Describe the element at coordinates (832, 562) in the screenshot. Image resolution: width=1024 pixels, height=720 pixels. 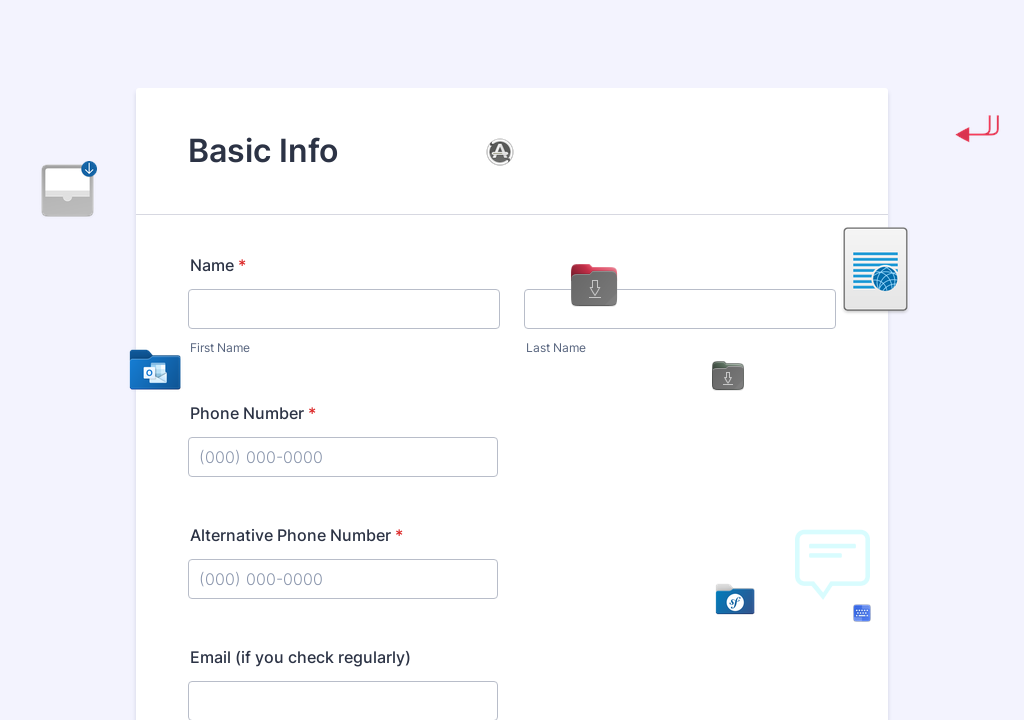
I see `open the messaging app` at that location.